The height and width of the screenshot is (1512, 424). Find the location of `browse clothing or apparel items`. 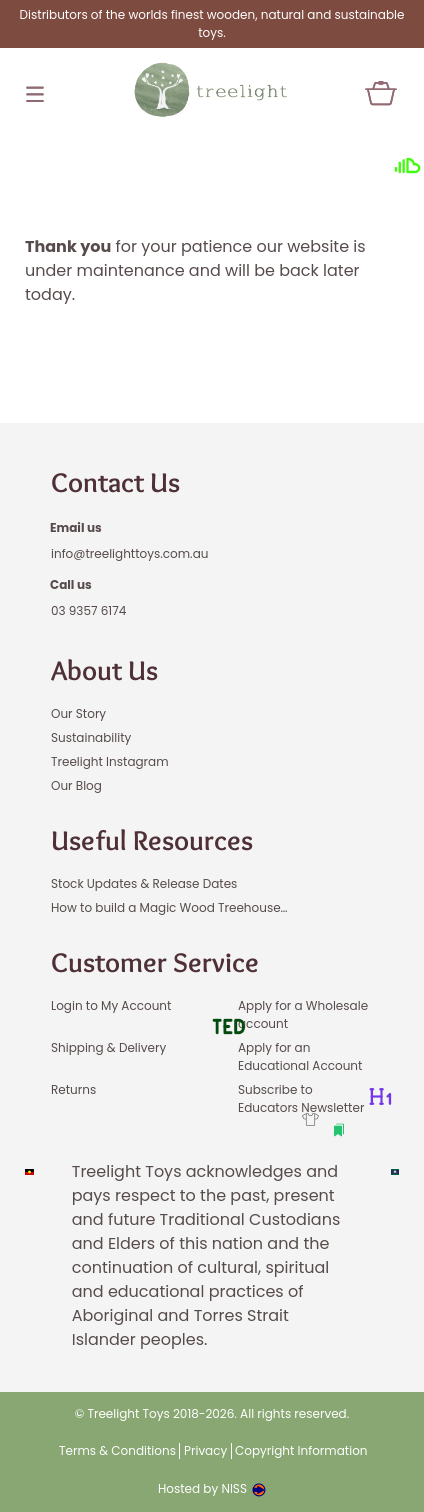

browse clothing or apparel items is located at coordinates (310, 1119).